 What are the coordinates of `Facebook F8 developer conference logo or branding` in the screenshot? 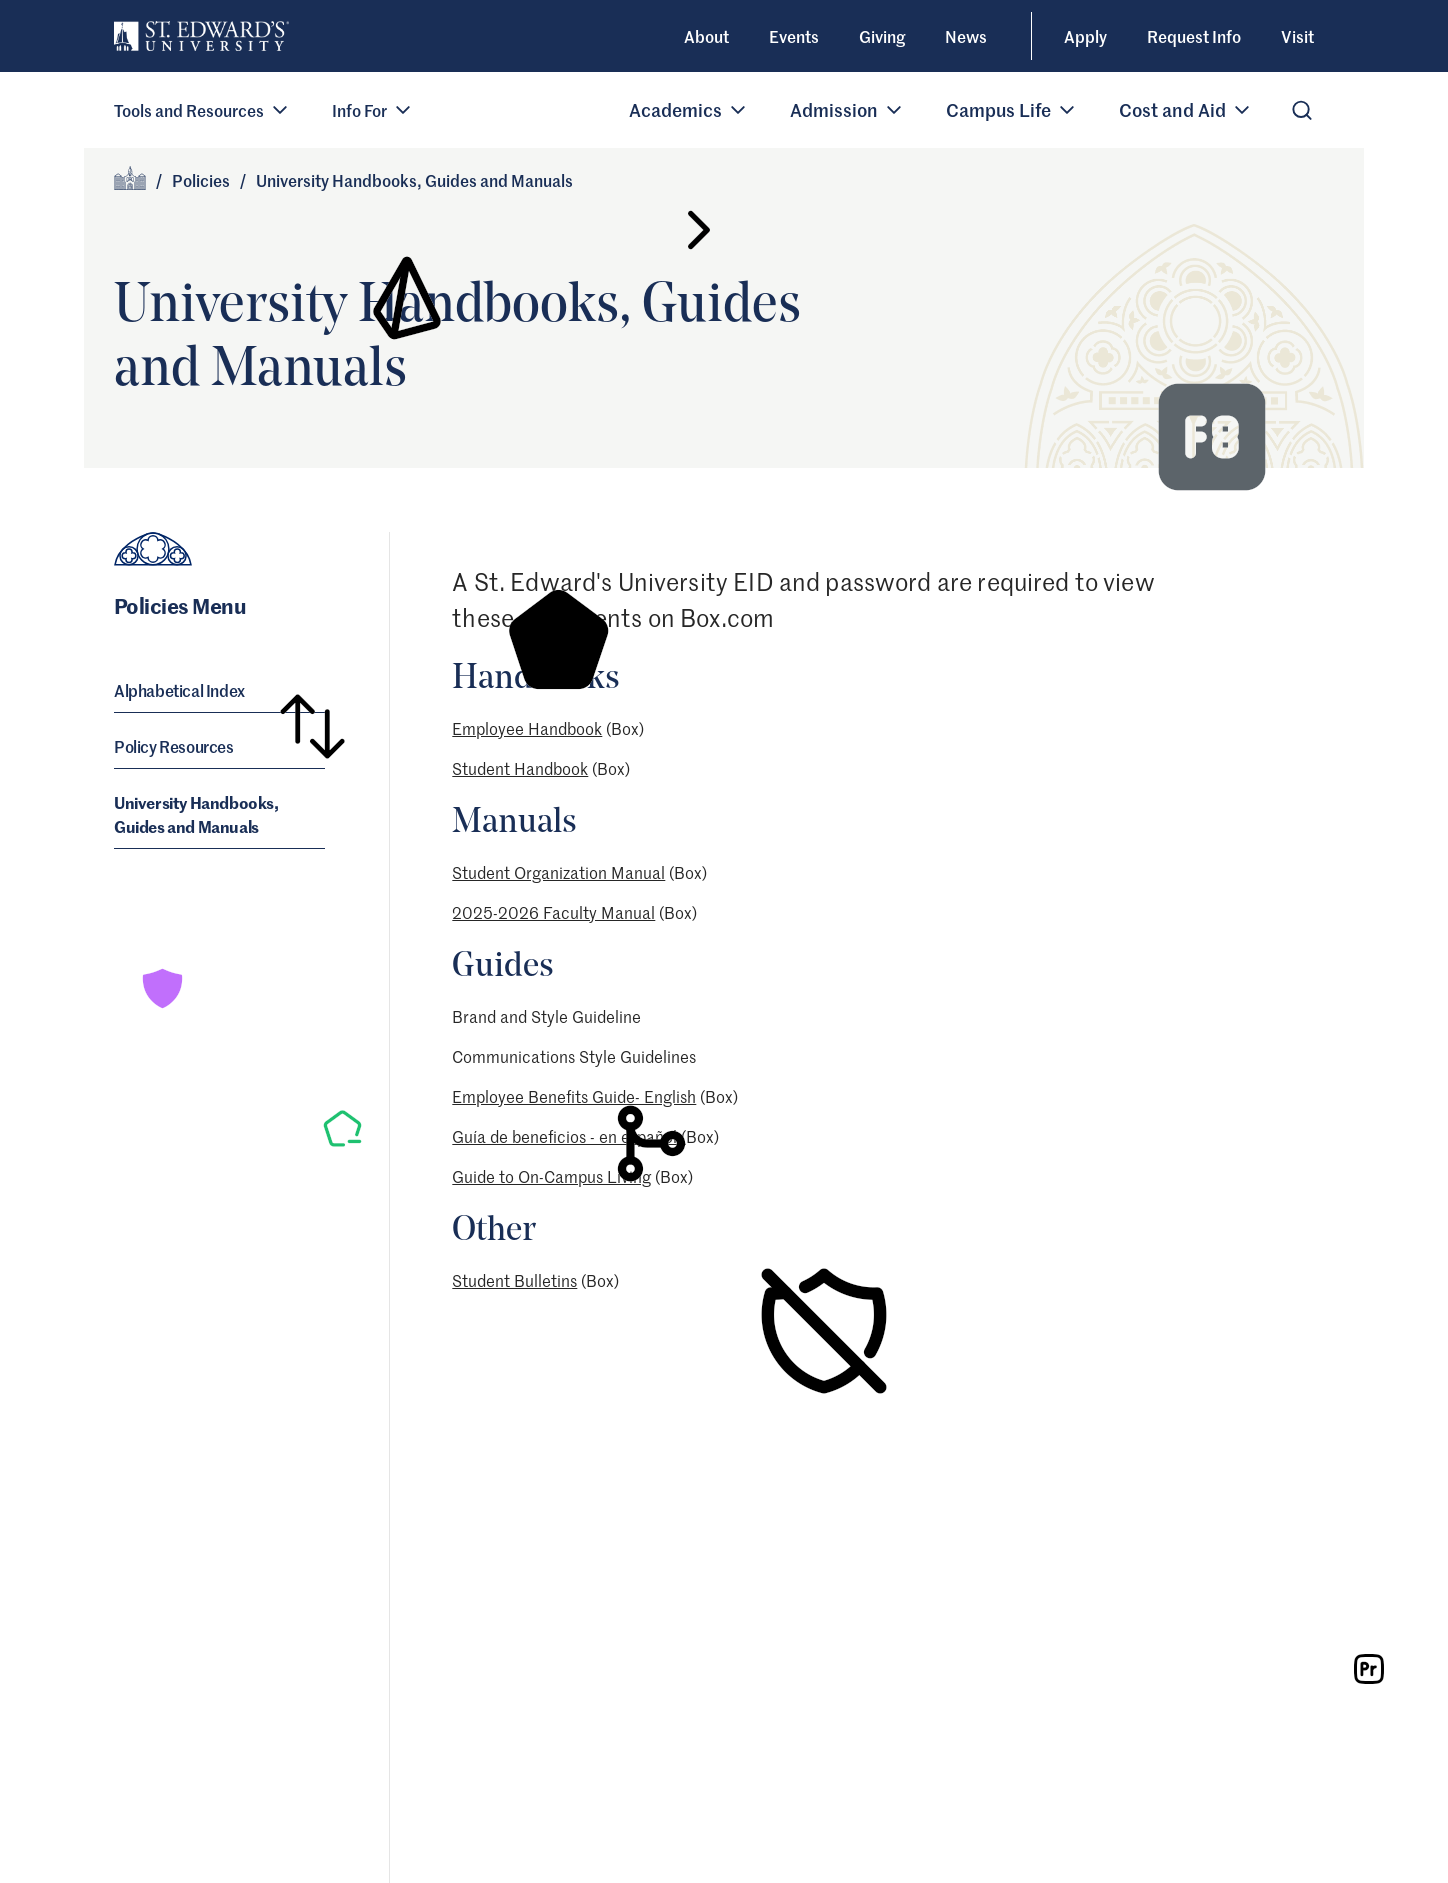 It's located at (1212, 437).